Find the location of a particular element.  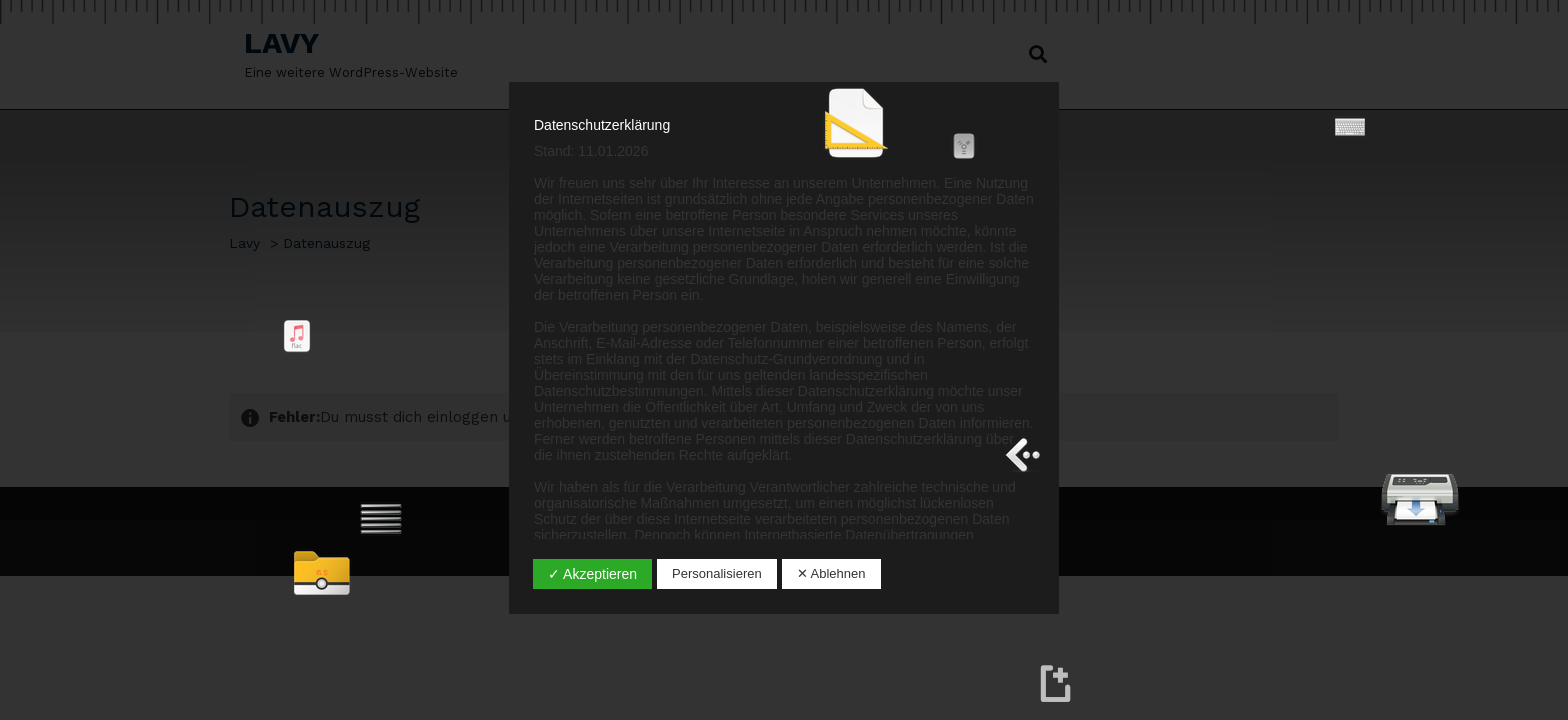

justify text to fill both margins is located at coordinates (381, 519).